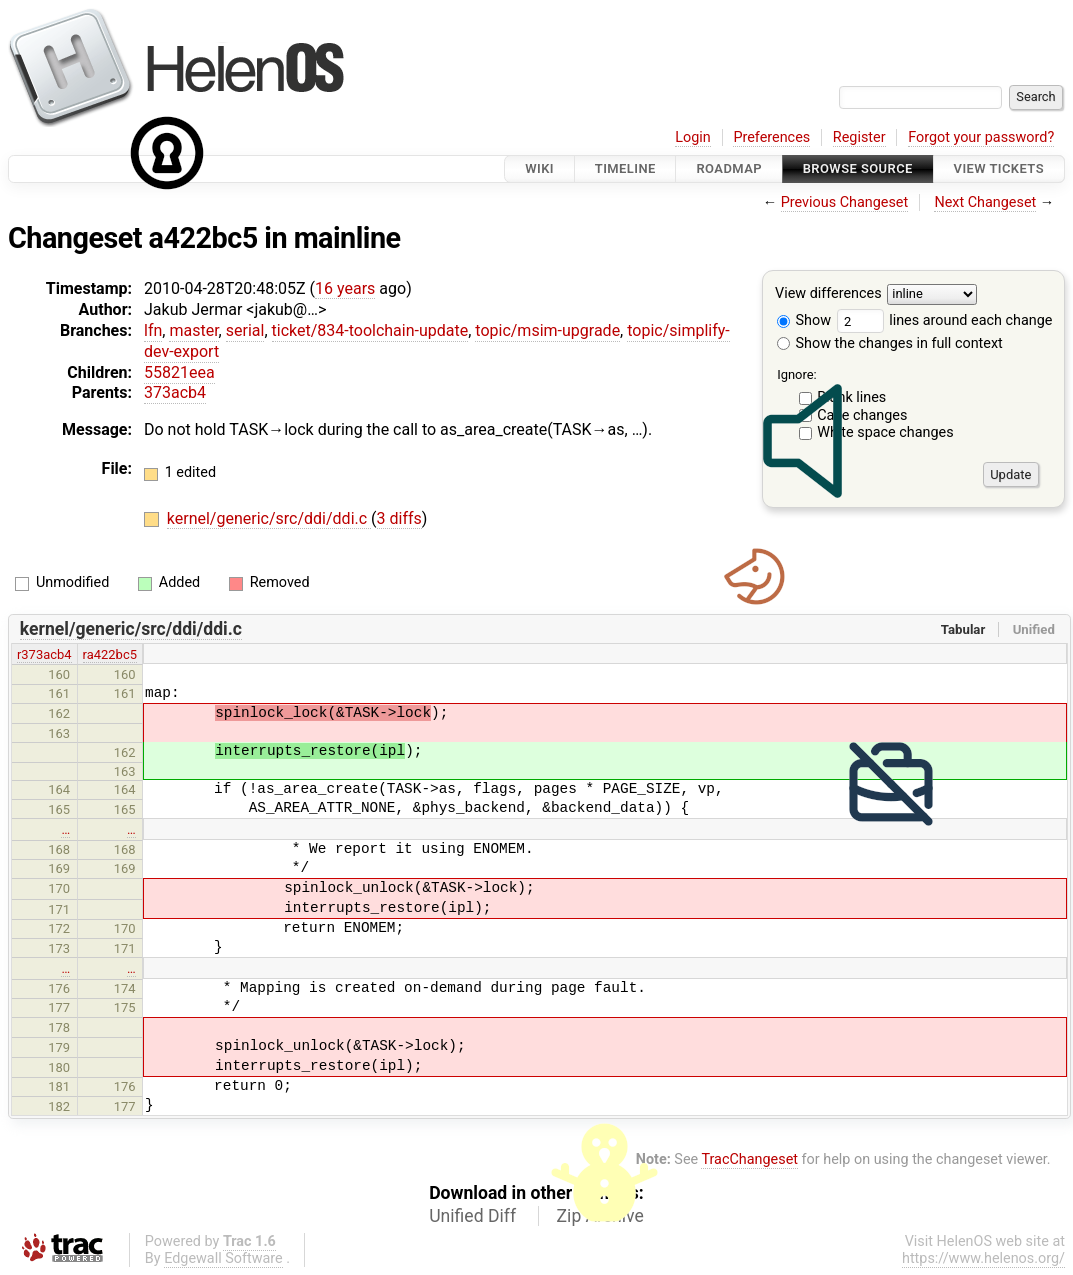 The height and width of the screenshot is (1275, 1073). I want to click on speaker with no audio output, so click(820, 441).